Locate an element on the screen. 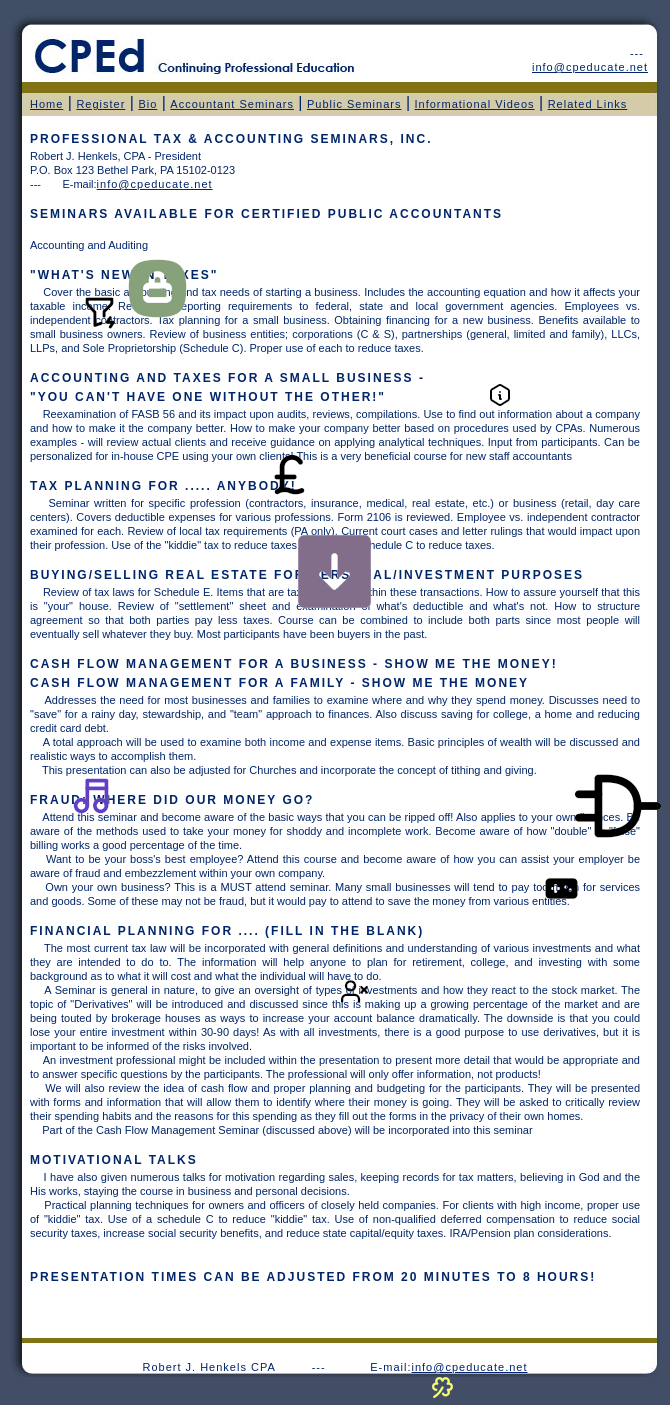 Image resolution: width=670 pixels, height=1405 pixels. access gaming features or settings is located at coordinates (561, 888).